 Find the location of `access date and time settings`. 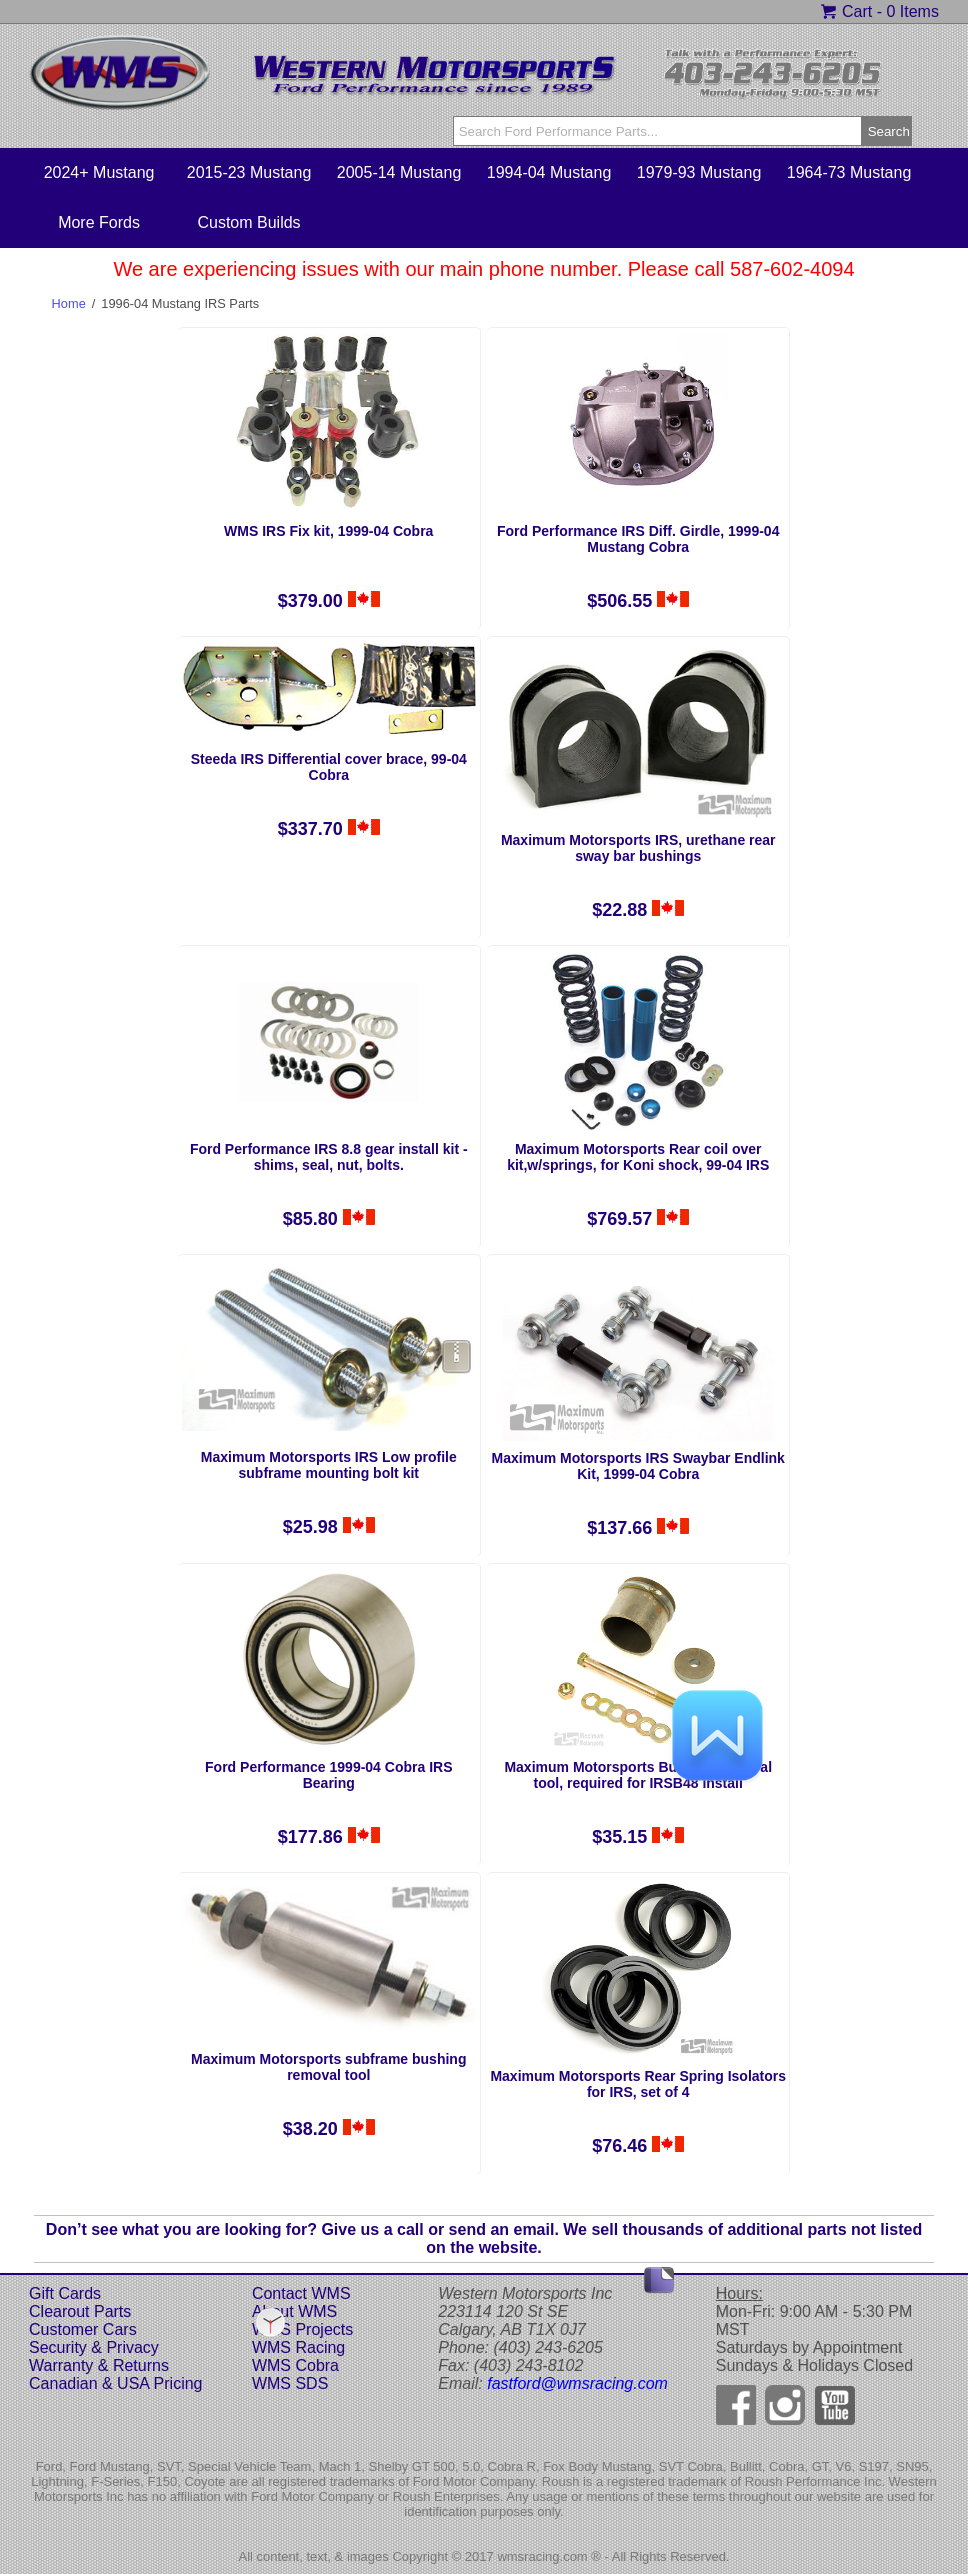

access date and time settings is located at coordinates (270, 2322).